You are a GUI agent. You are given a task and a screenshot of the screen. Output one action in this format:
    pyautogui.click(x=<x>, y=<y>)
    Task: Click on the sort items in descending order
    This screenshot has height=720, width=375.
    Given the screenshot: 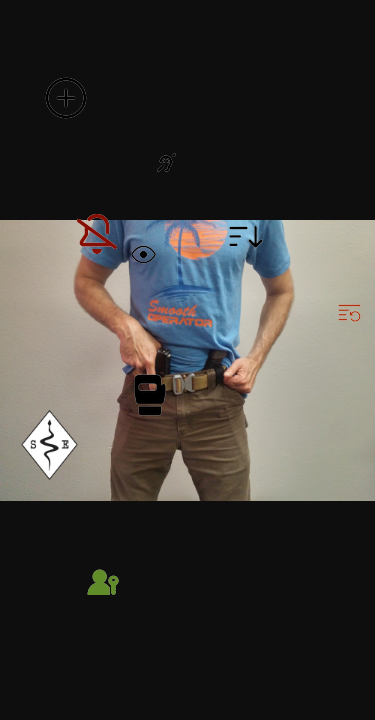 What is the action you would take?
    pyautogui.click(x=246, y=236)
    